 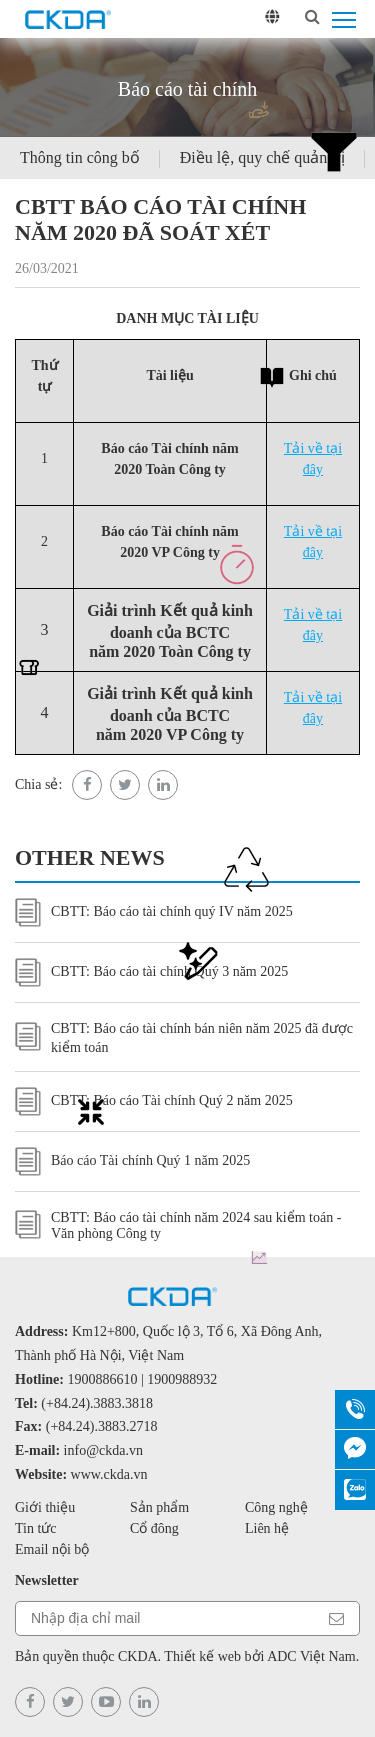 I want to click on filter list or search results, so click(x=334, y=152).